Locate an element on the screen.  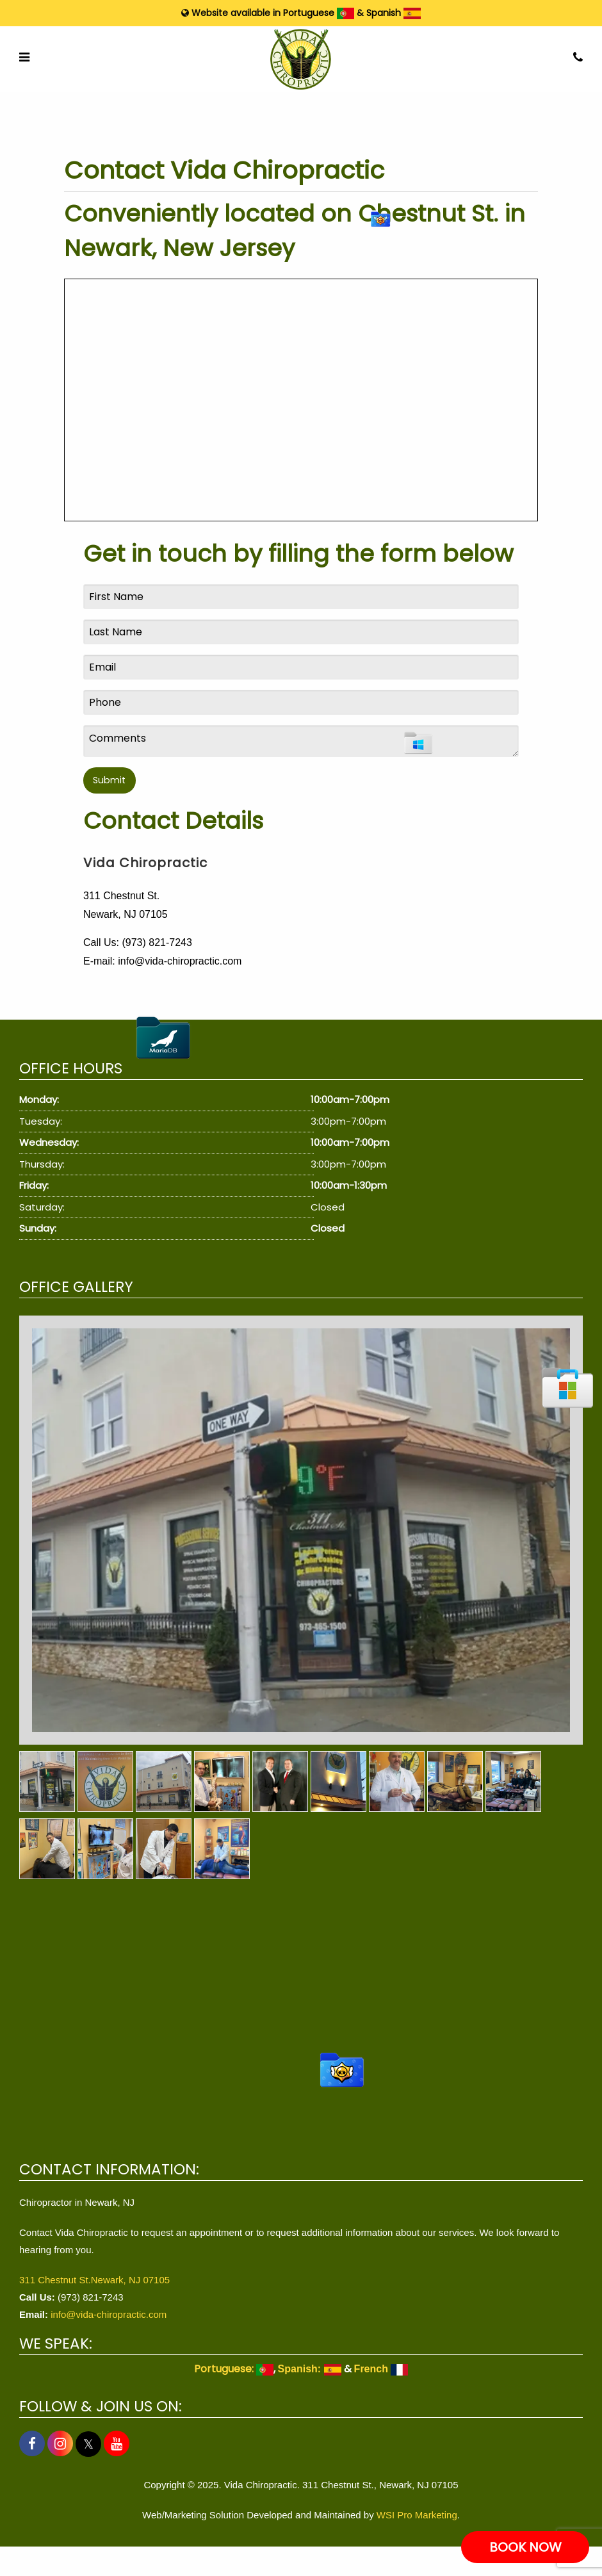
open windows system files folder is located at coordinates (418, 744).